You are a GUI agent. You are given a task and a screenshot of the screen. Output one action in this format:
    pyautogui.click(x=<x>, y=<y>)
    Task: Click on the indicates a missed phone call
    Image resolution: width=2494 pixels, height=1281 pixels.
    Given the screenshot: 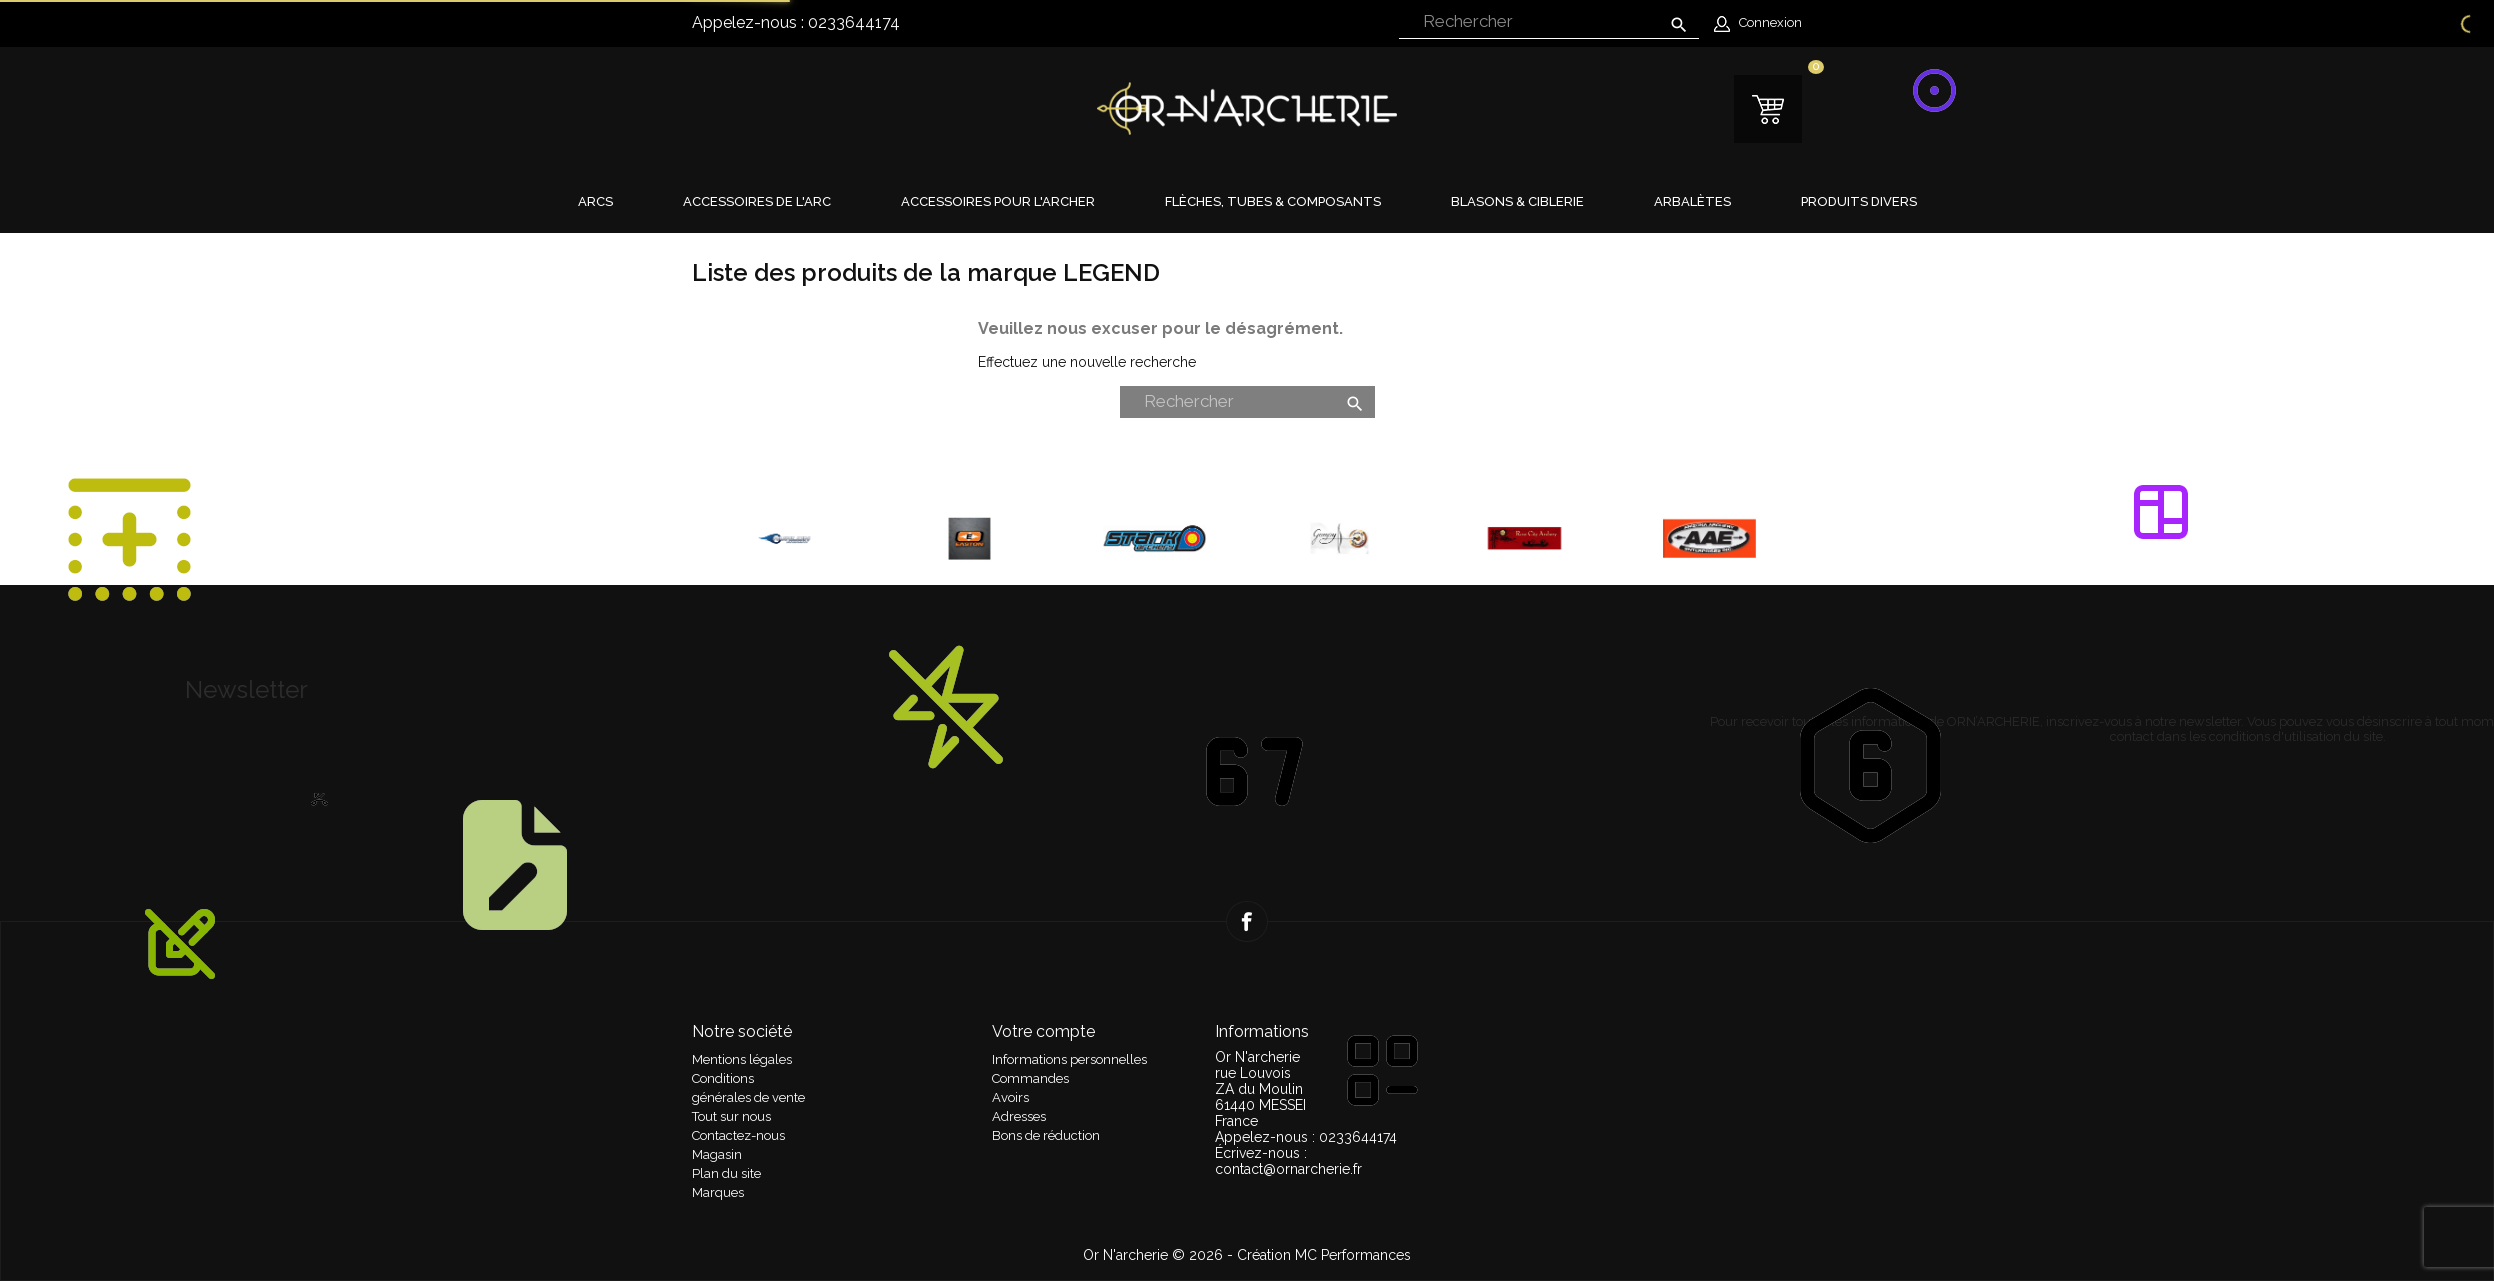 What is the action you would take?
    pyautogui.click(x=319, y=799)
    